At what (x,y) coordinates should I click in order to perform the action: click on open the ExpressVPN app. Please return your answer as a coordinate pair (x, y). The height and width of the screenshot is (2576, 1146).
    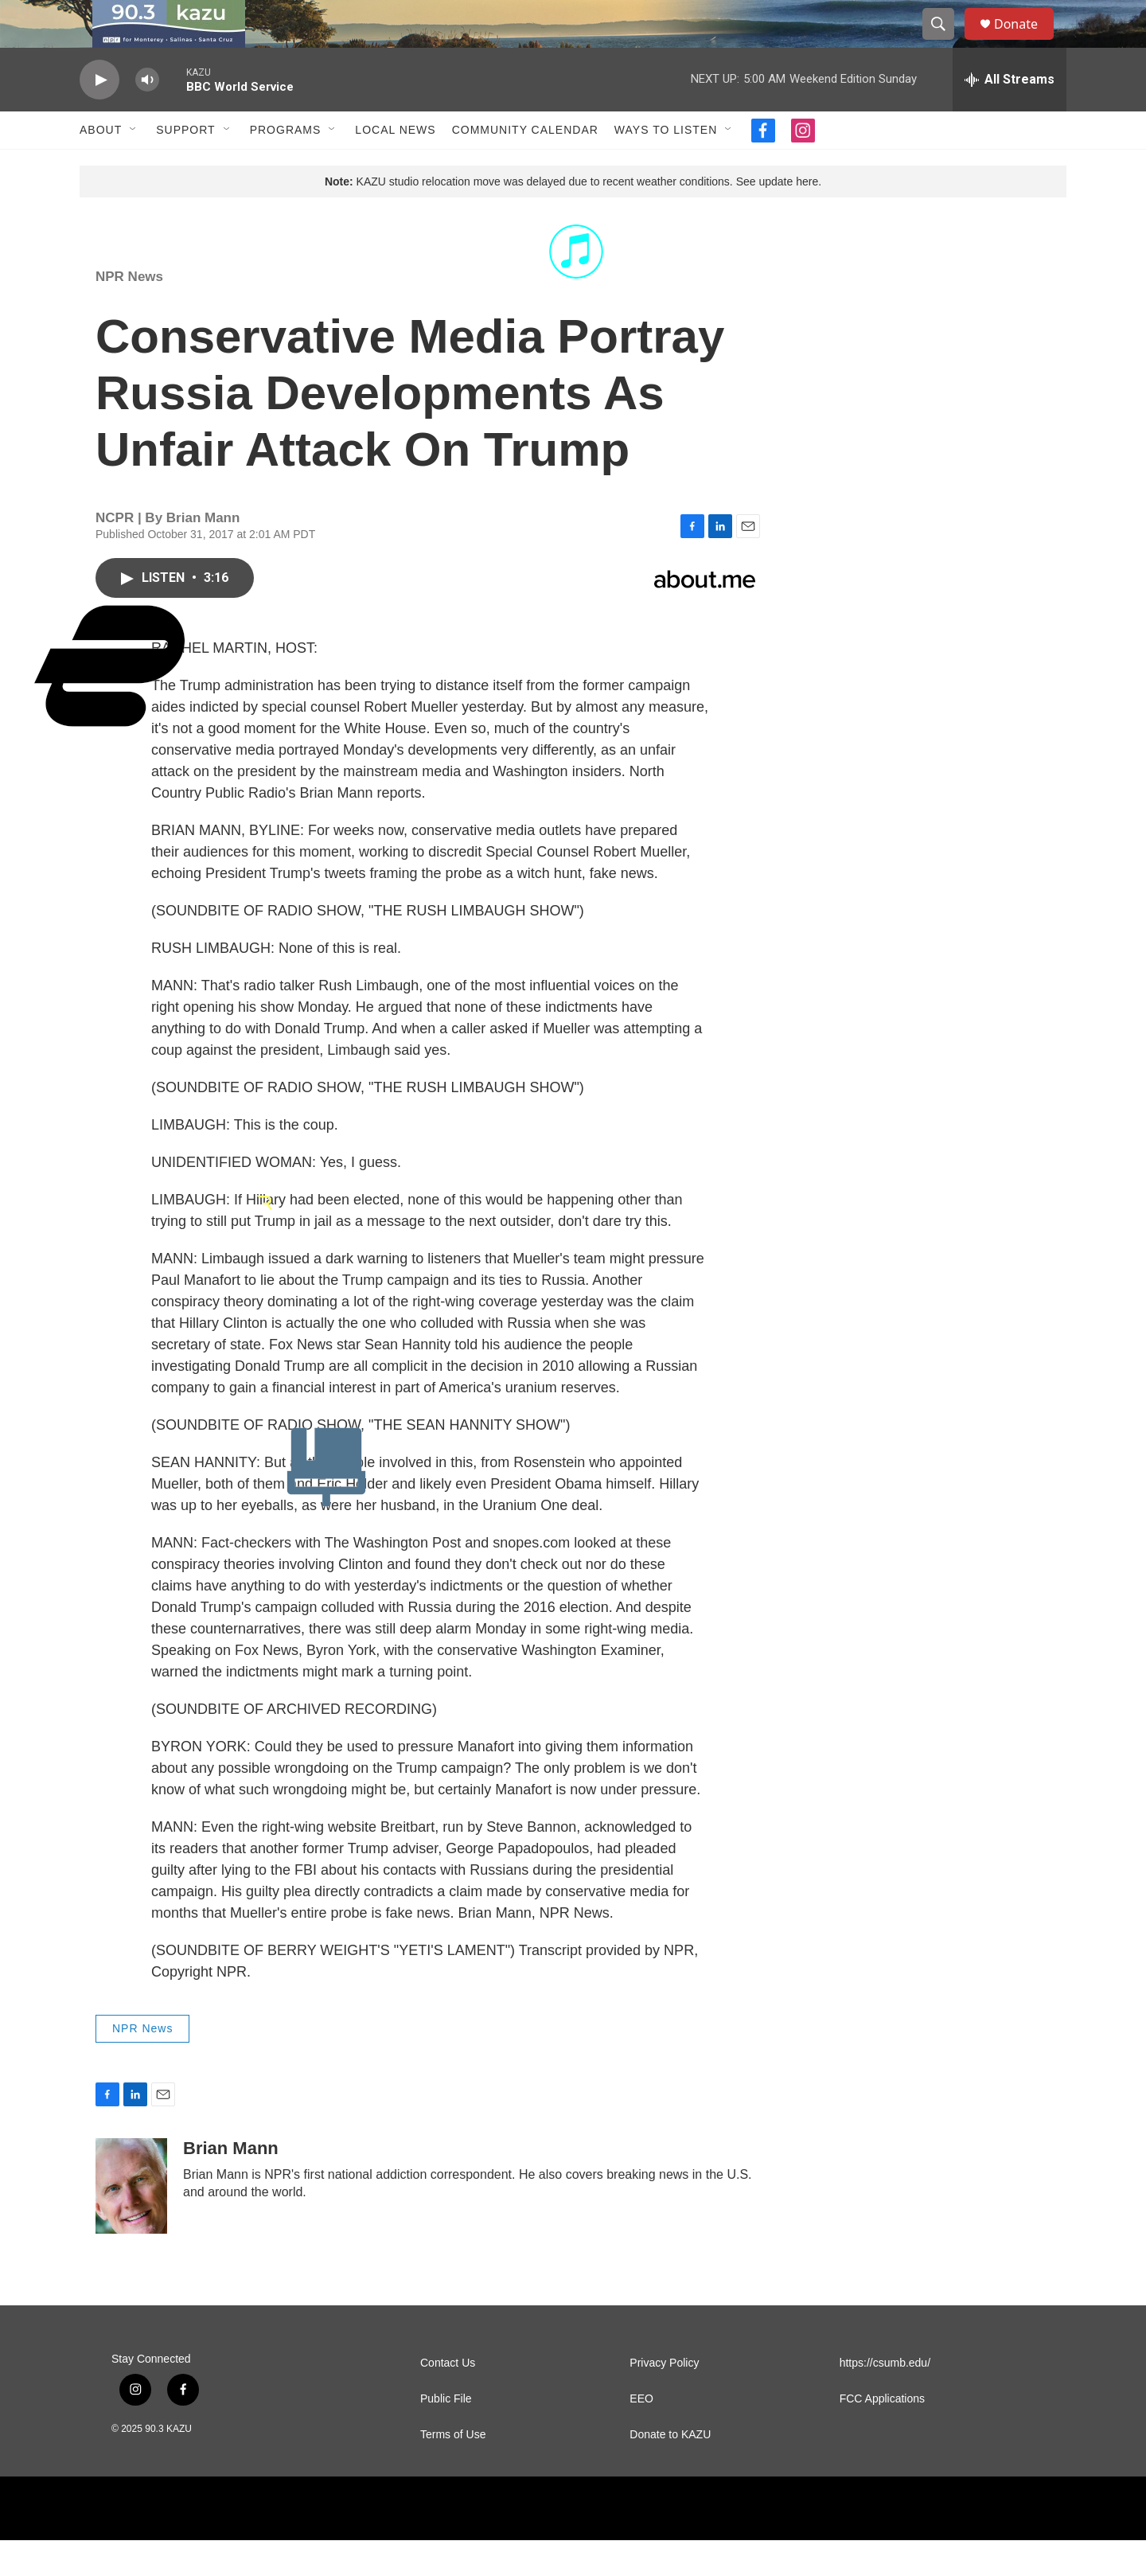
    Looking at the image, I should click on (109, 665).